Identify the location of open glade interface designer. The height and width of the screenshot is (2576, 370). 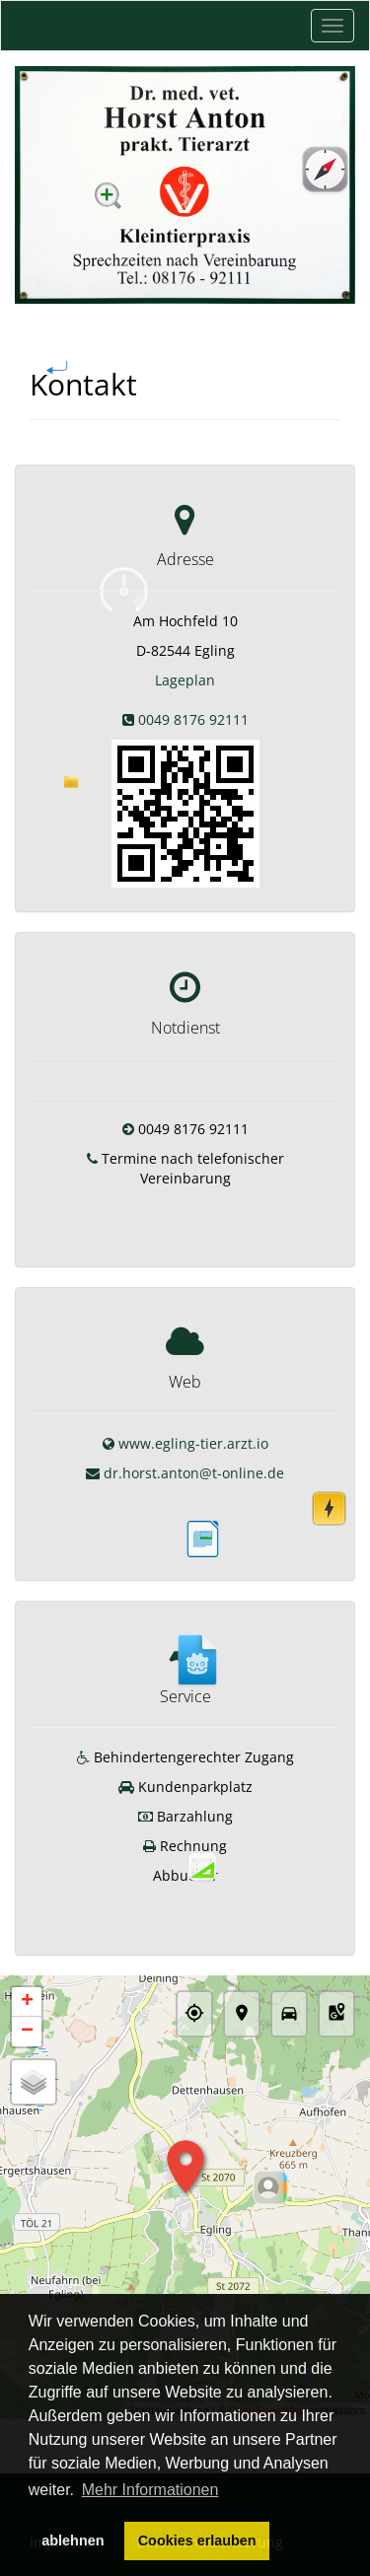
(202, 1867).